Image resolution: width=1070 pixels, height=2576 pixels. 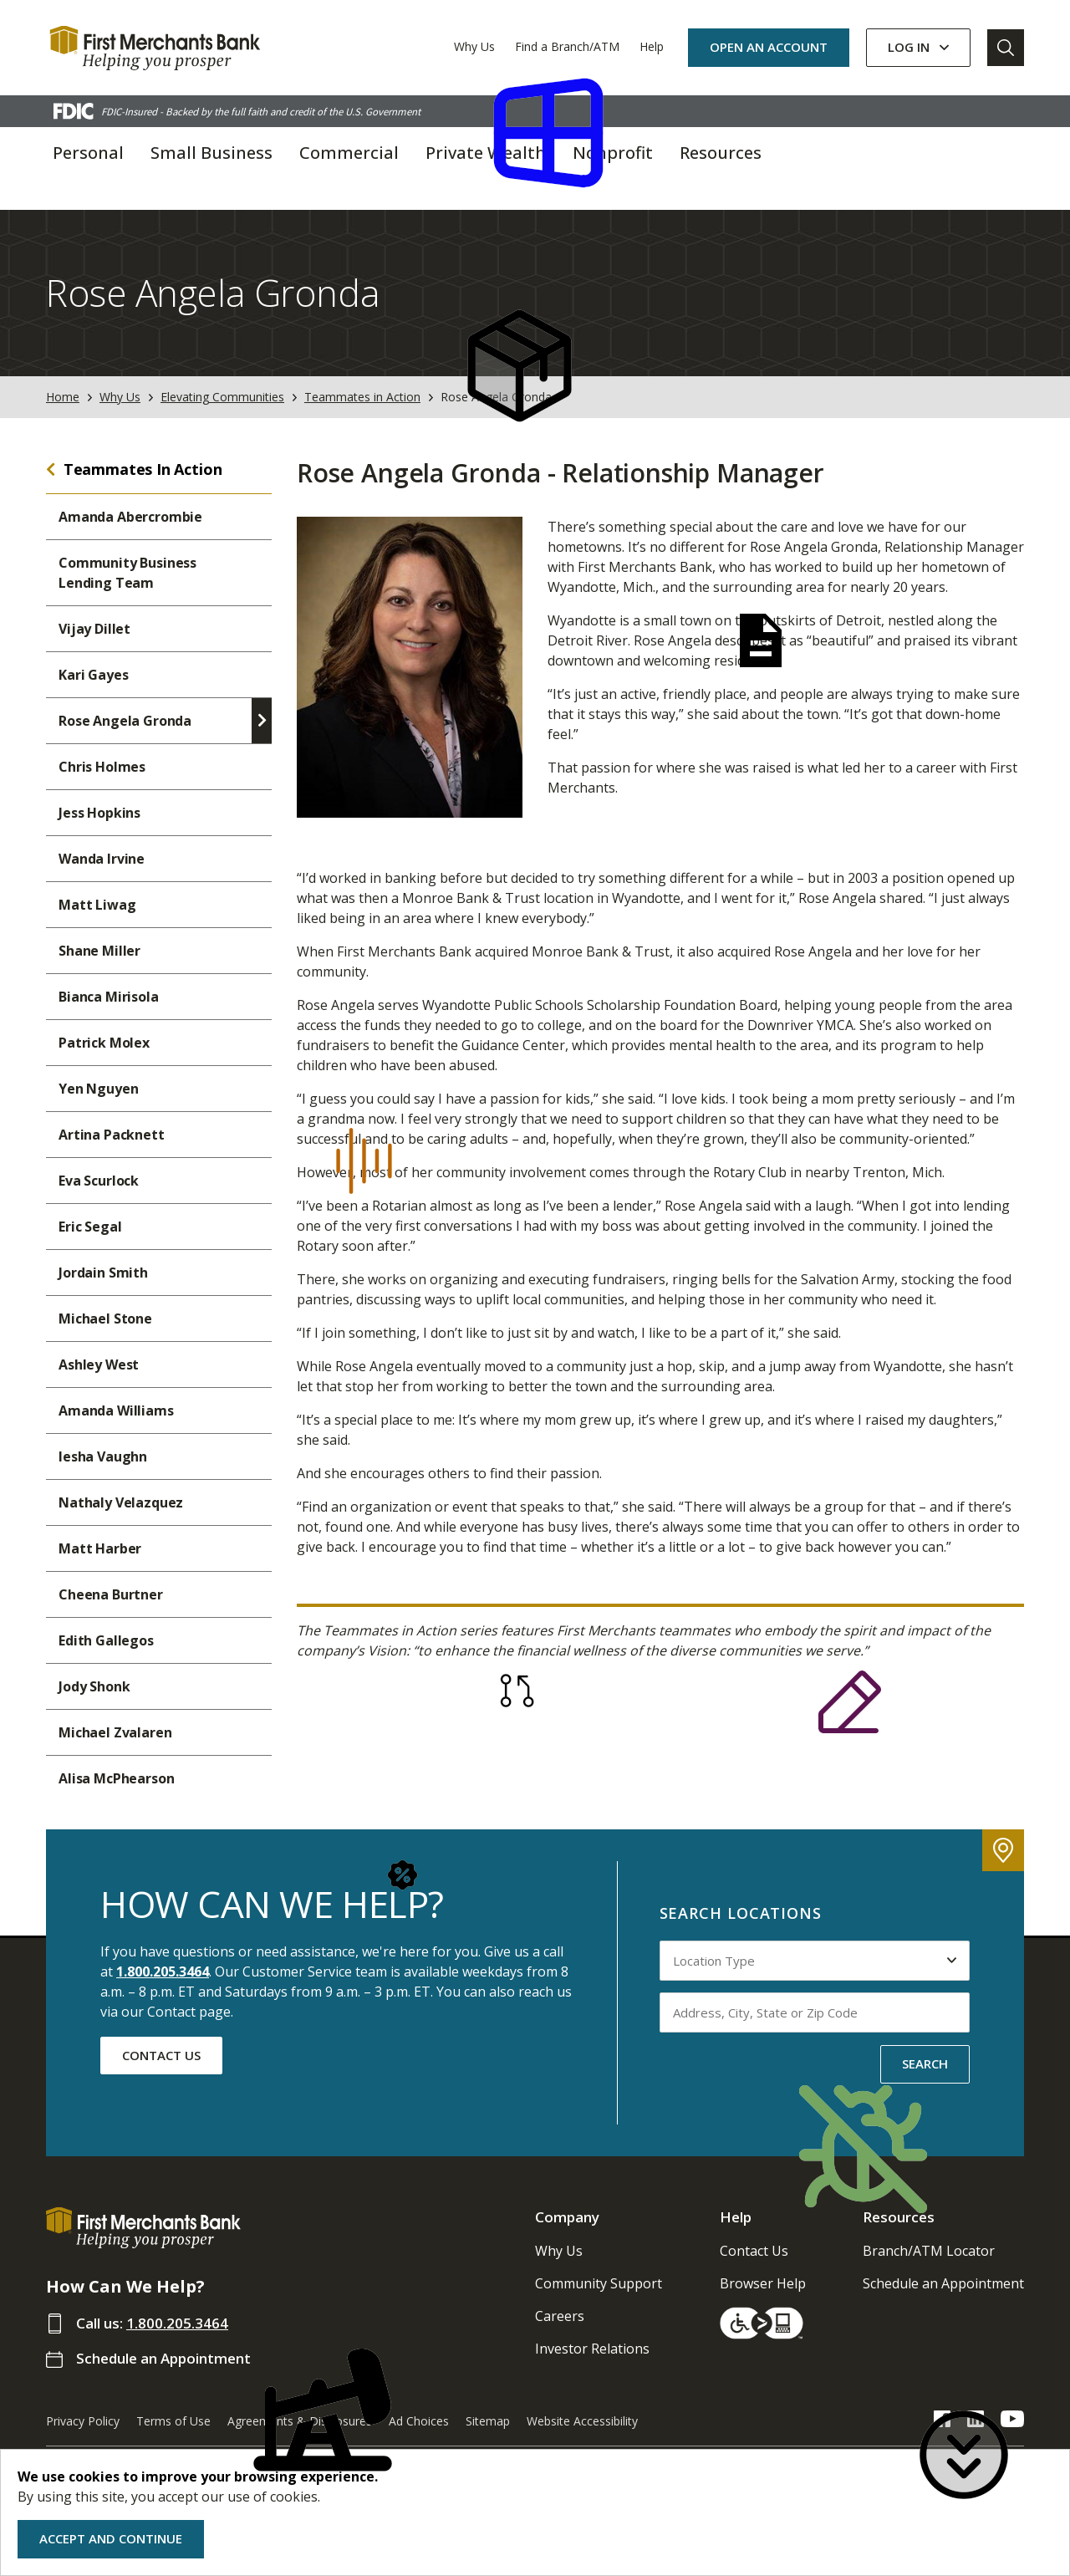 I want to click on disable bug tracking or error reporting, so click(x=863, y=2149).